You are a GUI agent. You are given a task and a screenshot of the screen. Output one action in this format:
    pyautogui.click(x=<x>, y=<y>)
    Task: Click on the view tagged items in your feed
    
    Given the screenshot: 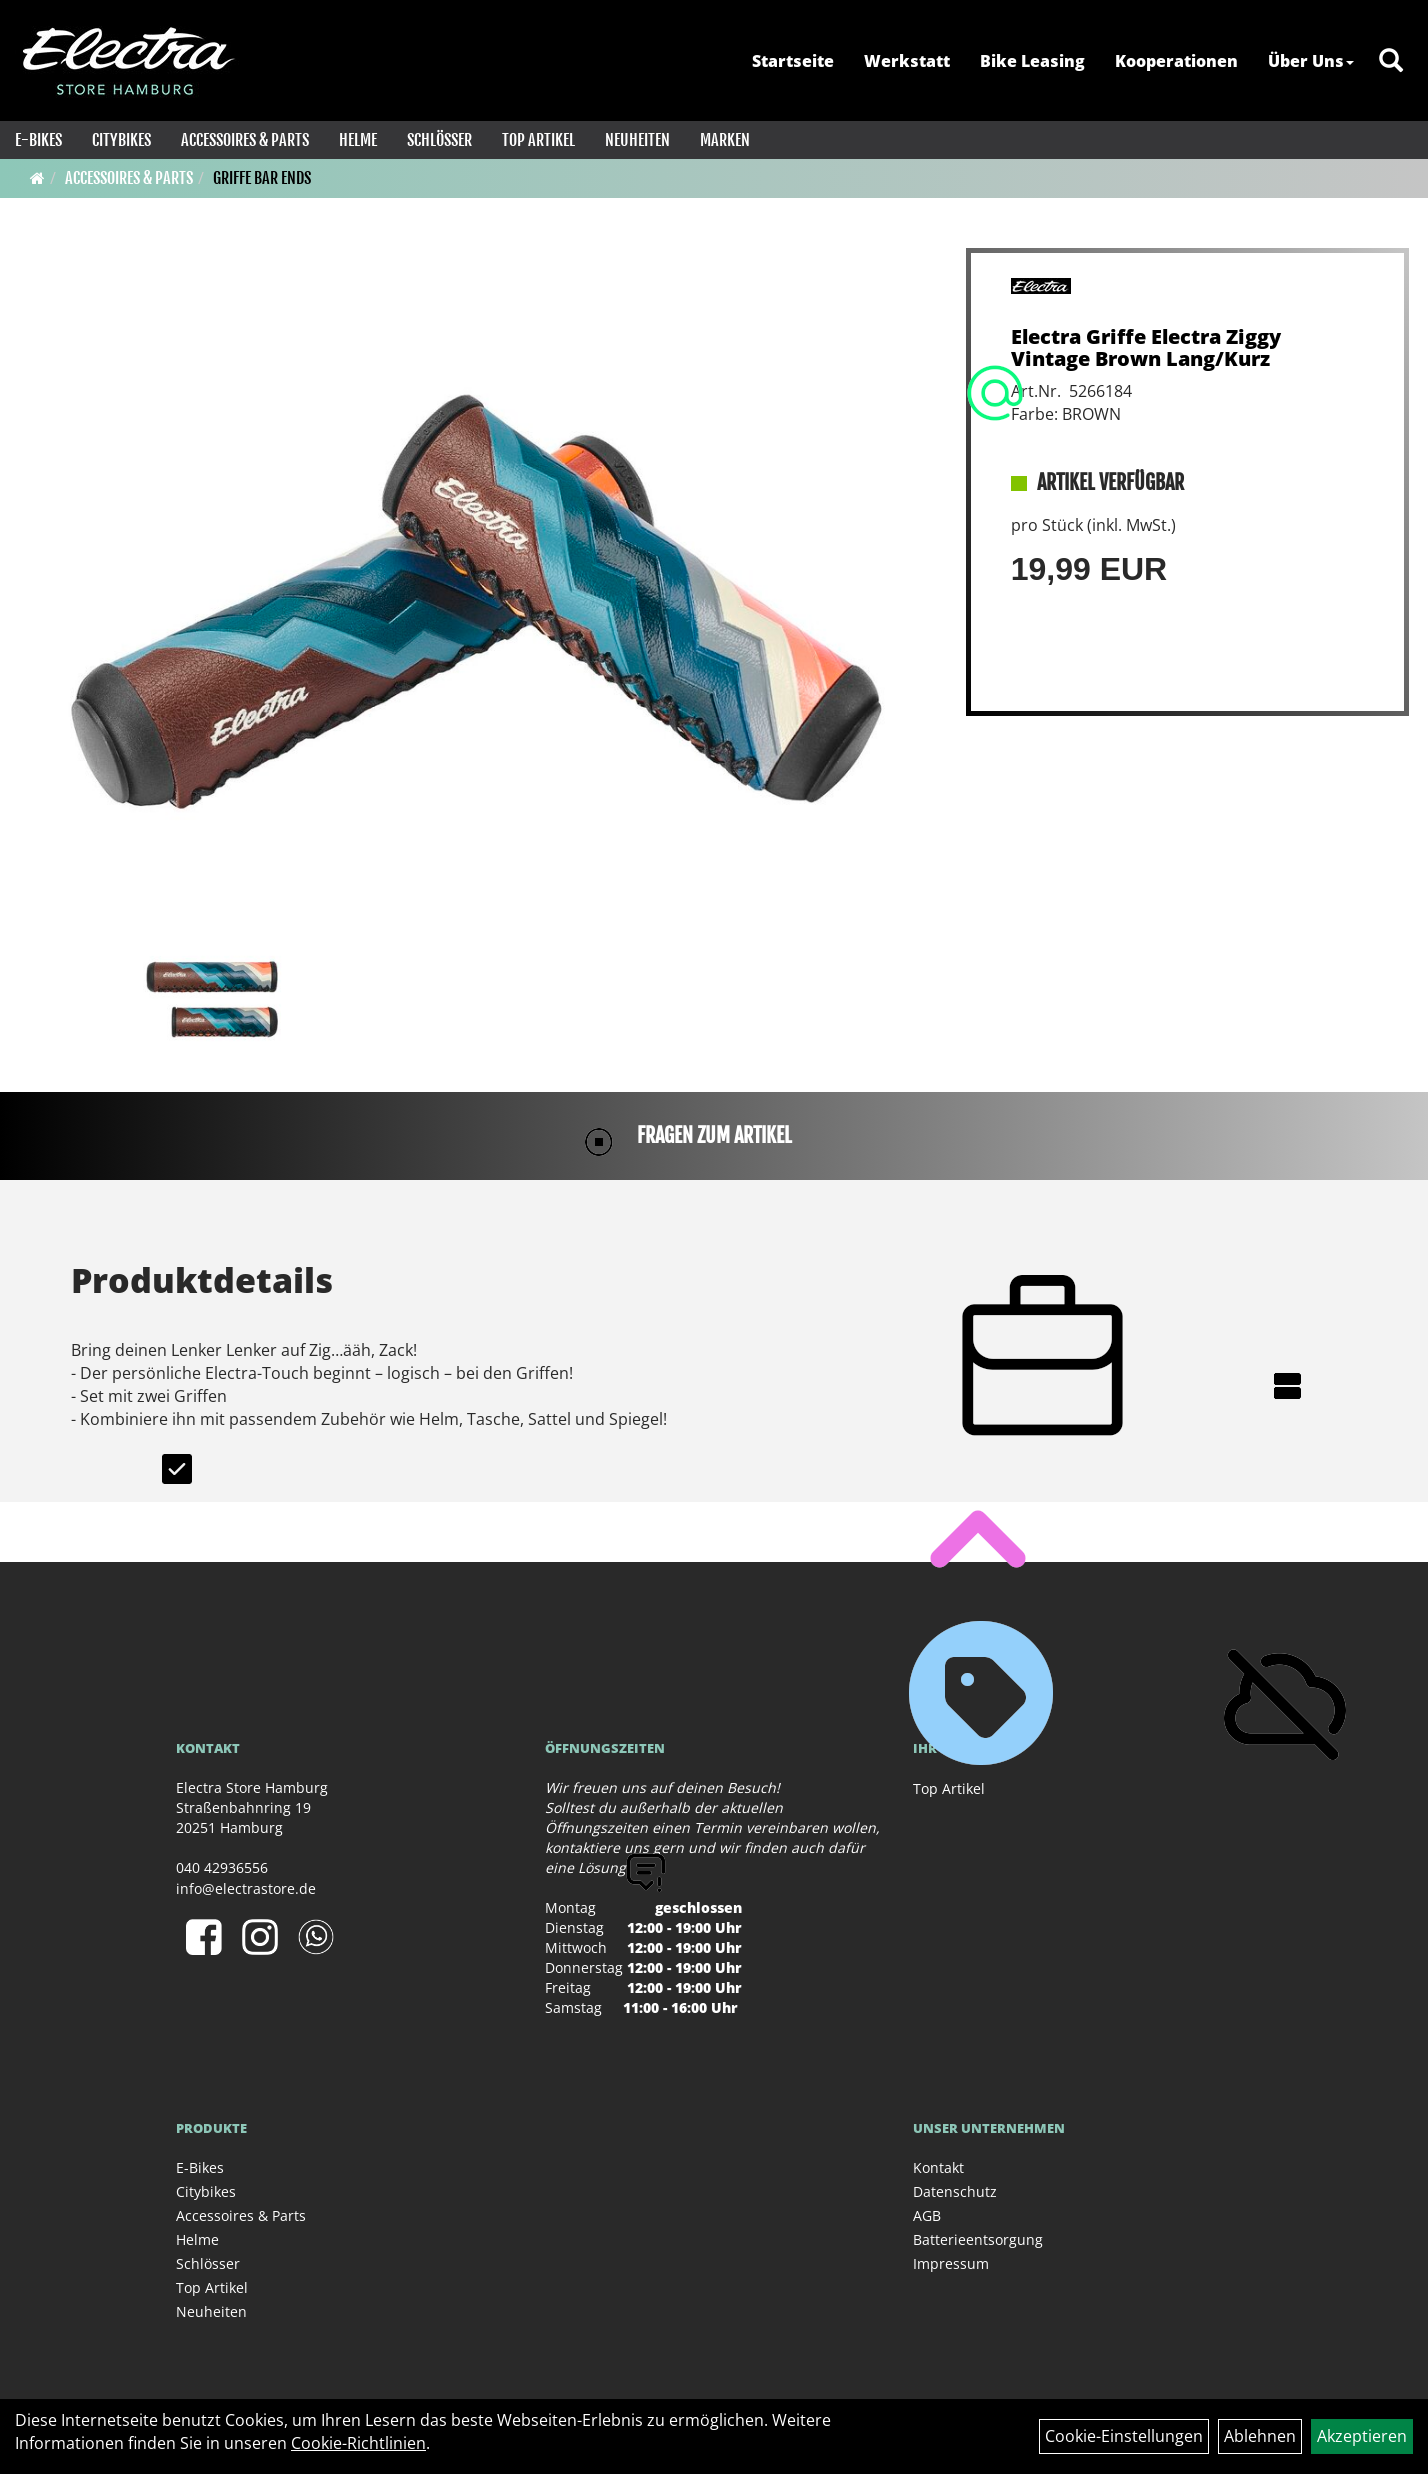 What is the action you would take?
    pyautogui.click(x=981, y=1693)
    